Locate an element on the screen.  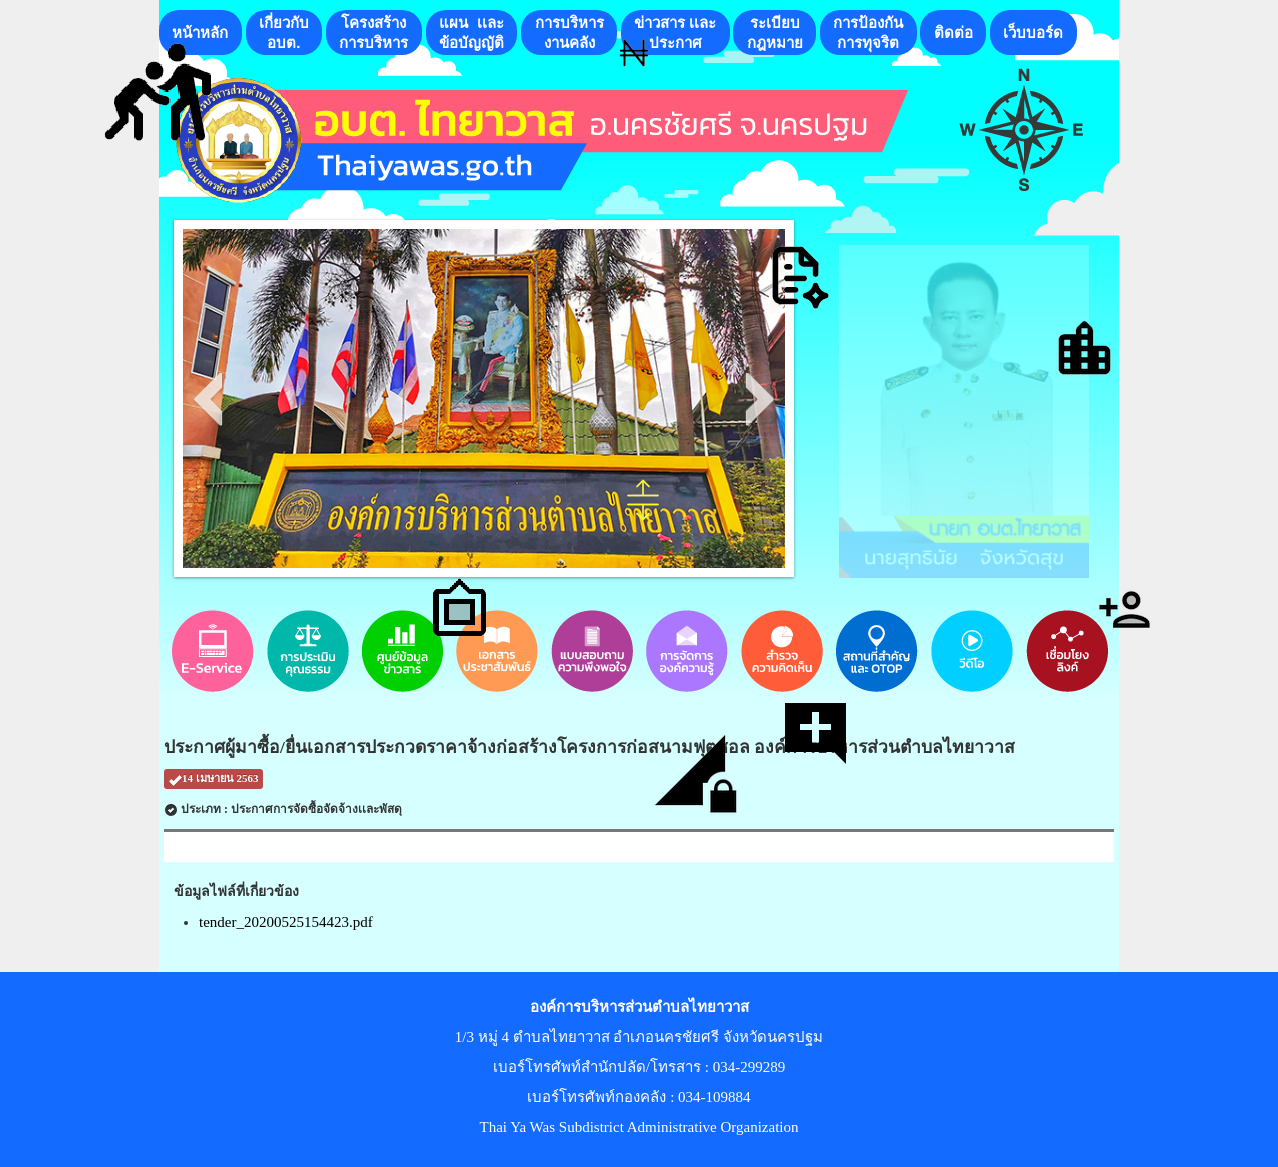
add a frame or border to an image is located at coordinates (459, 609).